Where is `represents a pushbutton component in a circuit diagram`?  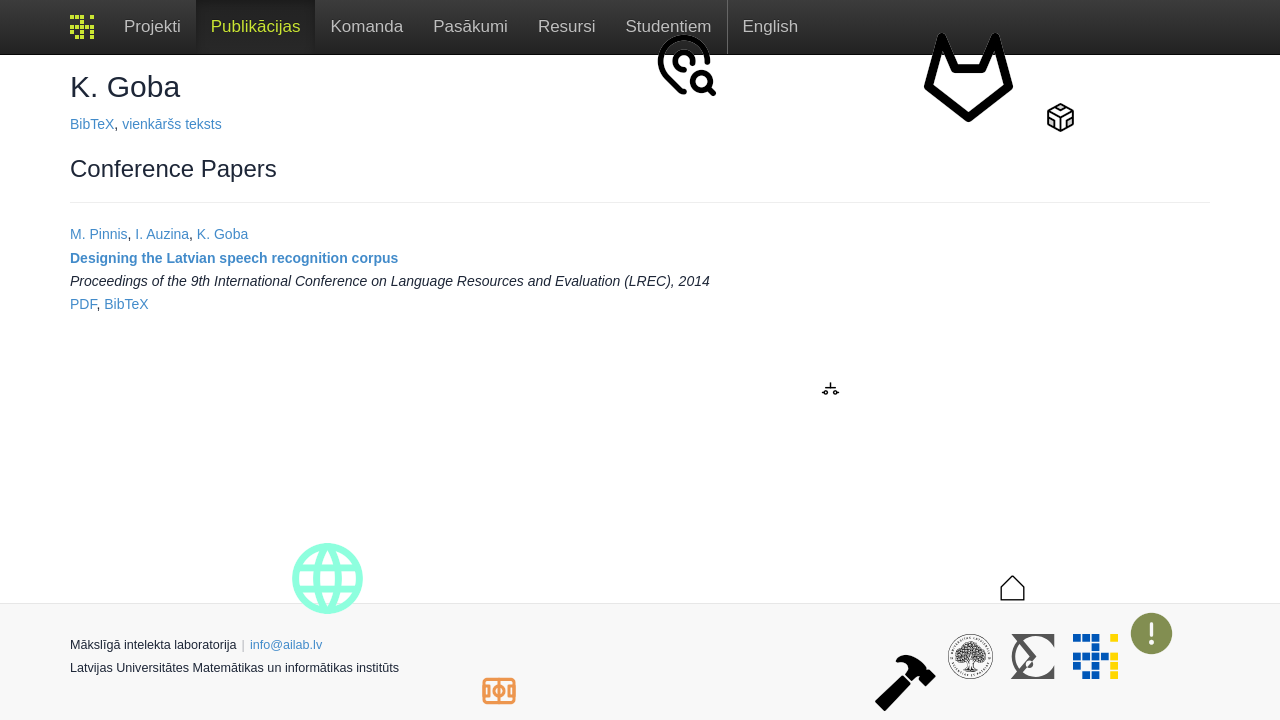
represents a pushbutton component in a circuit diagram is located at coordinates (830, 388).